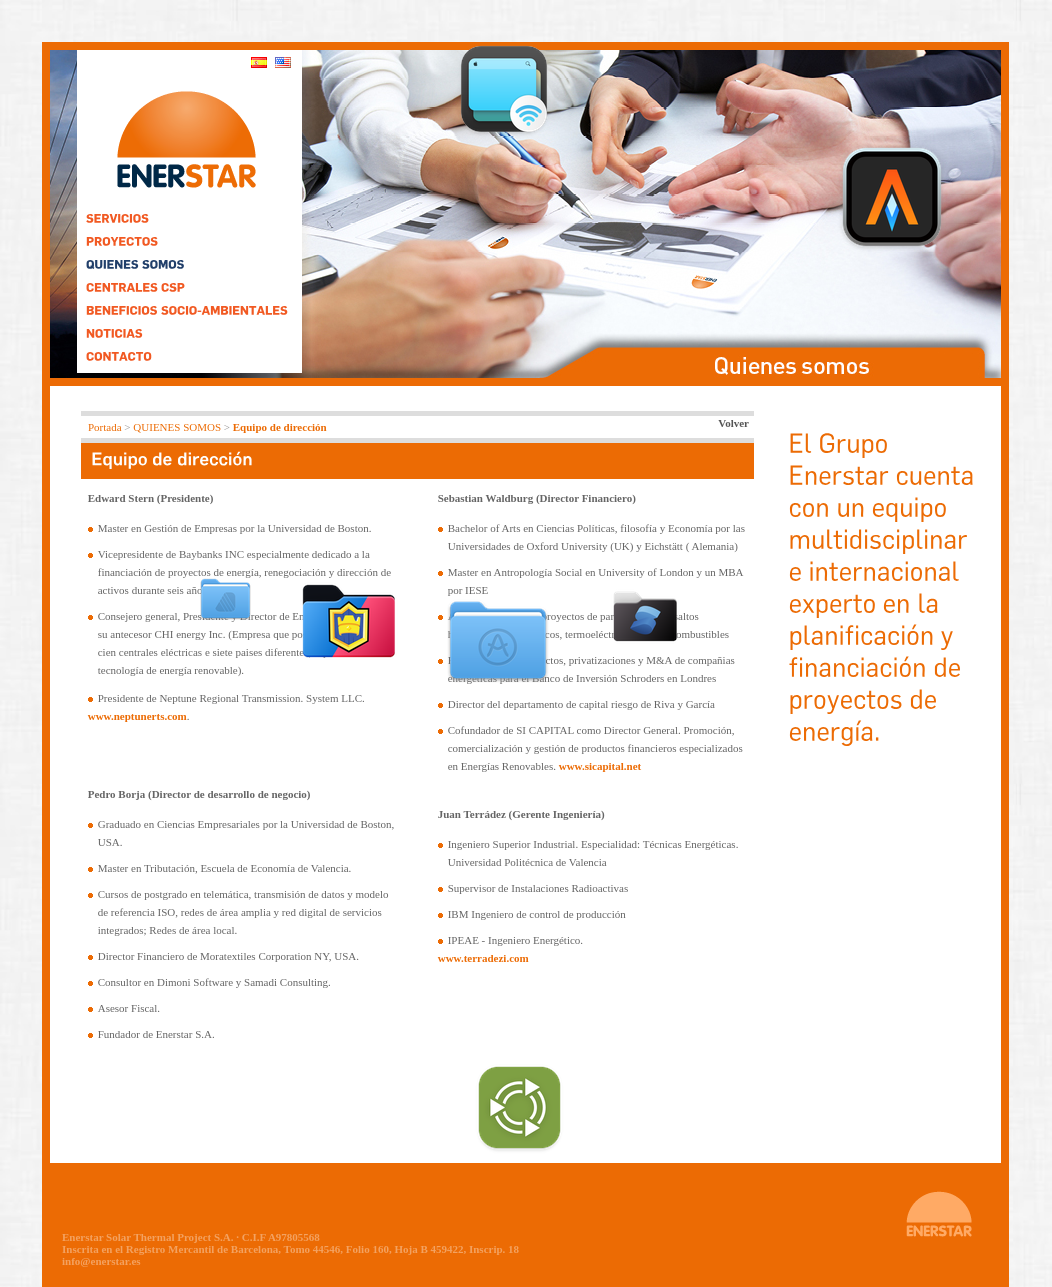  Describe the element at coordinates (892, 197) in the screenshot. I see `launch alacritty terminal emulator` at that location.